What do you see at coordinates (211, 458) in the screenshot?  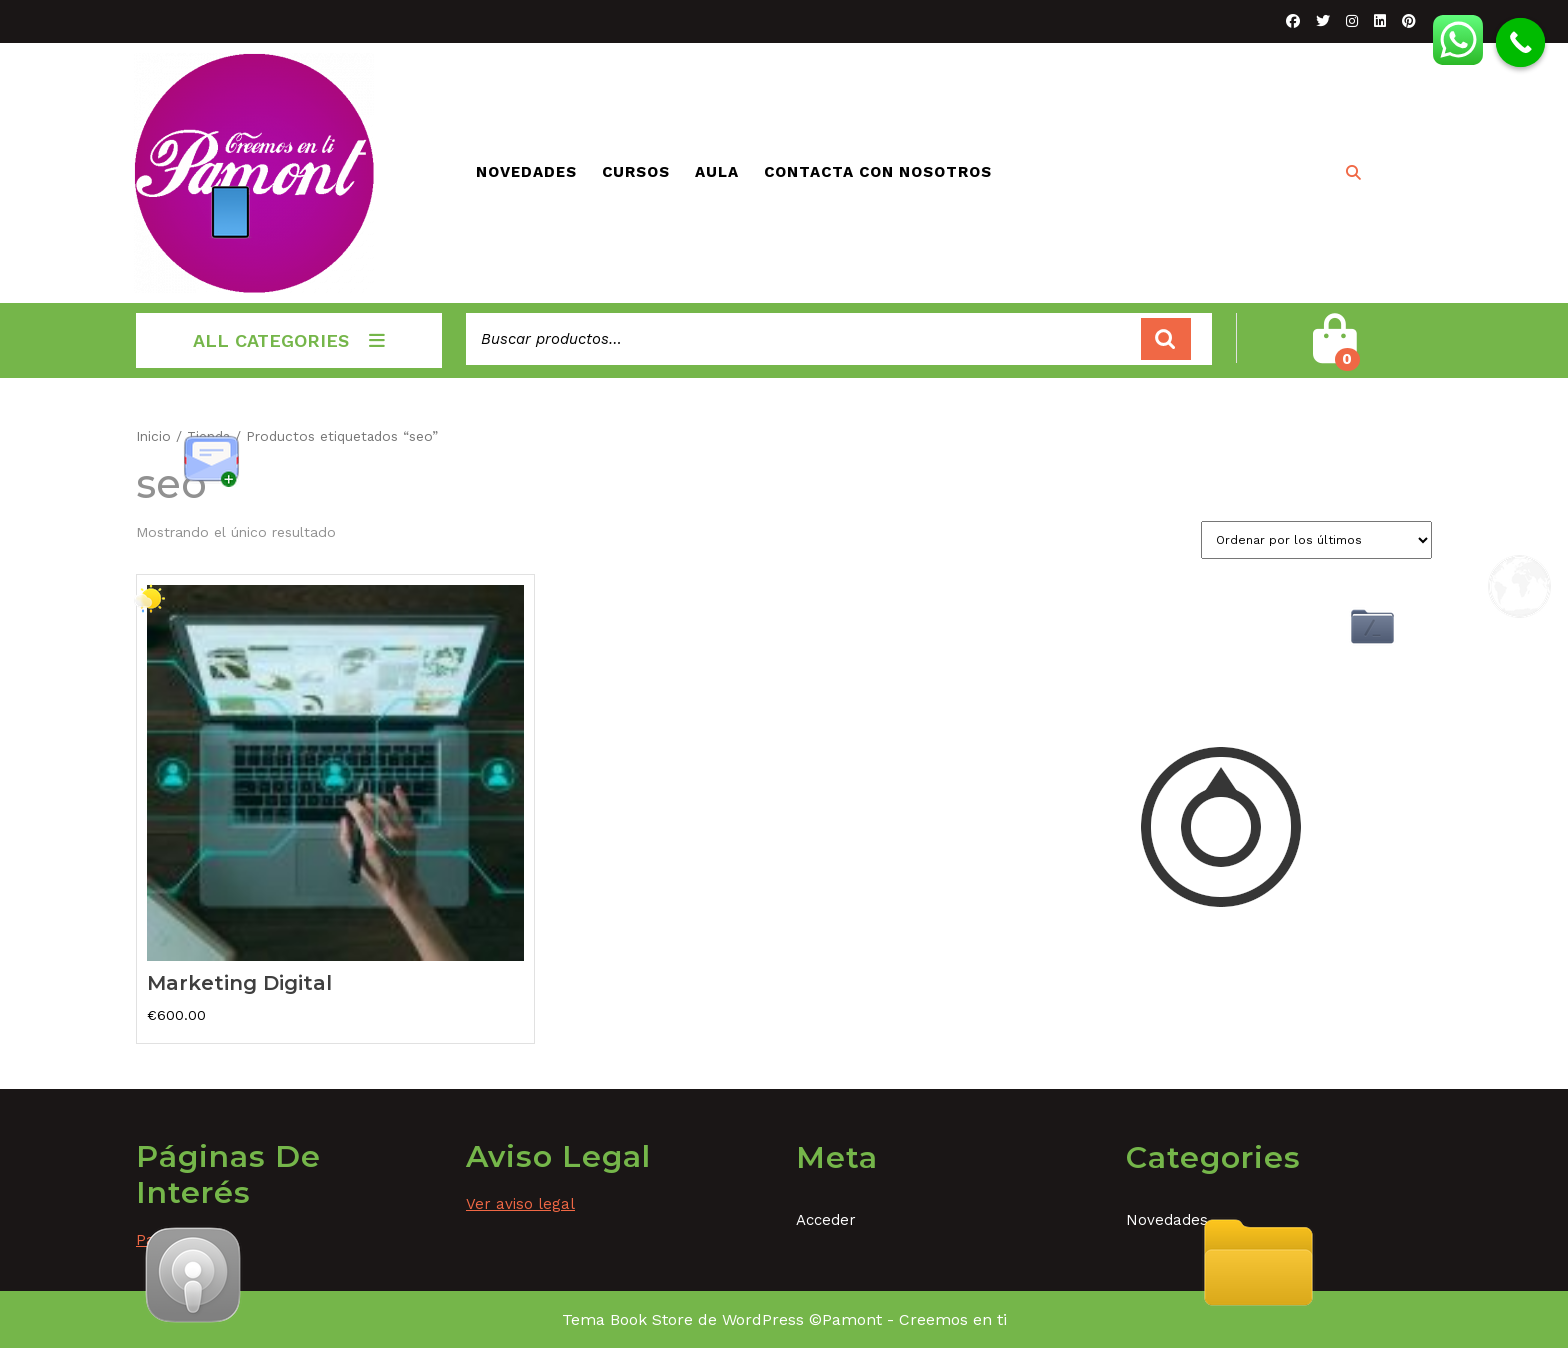 I see `compose a new email message` at bounding box center [211, 458].